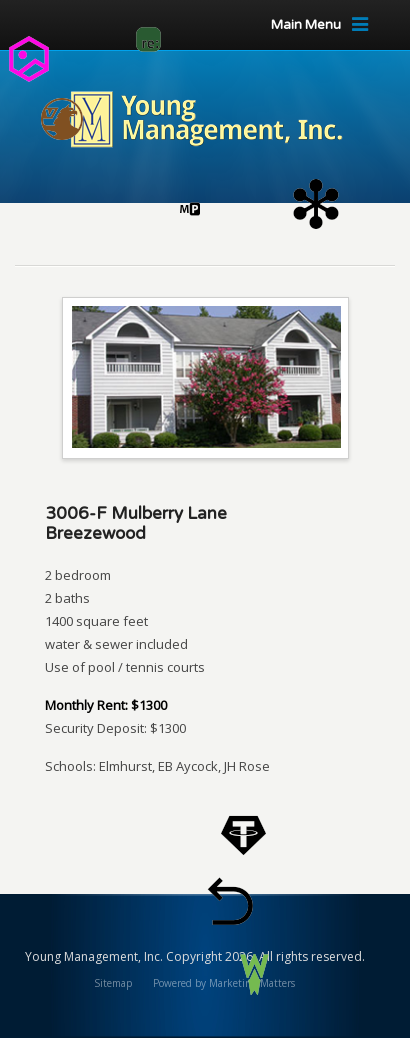  I want to click on replyd app logo, so click(148, 39).